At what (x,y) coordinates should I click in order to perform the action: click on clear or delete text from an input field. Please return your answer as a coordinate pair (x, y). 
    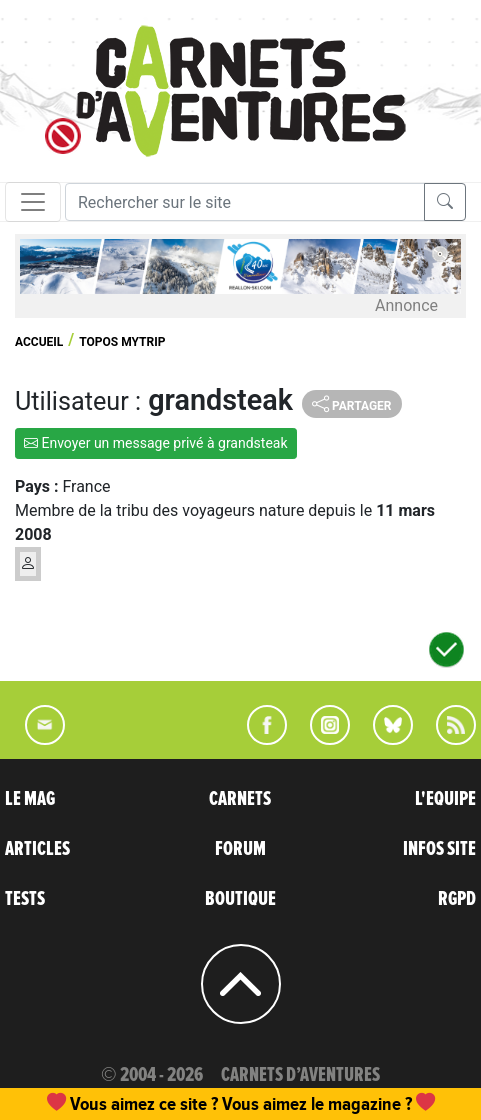
    Looking at the image, I should click on (63, 136).